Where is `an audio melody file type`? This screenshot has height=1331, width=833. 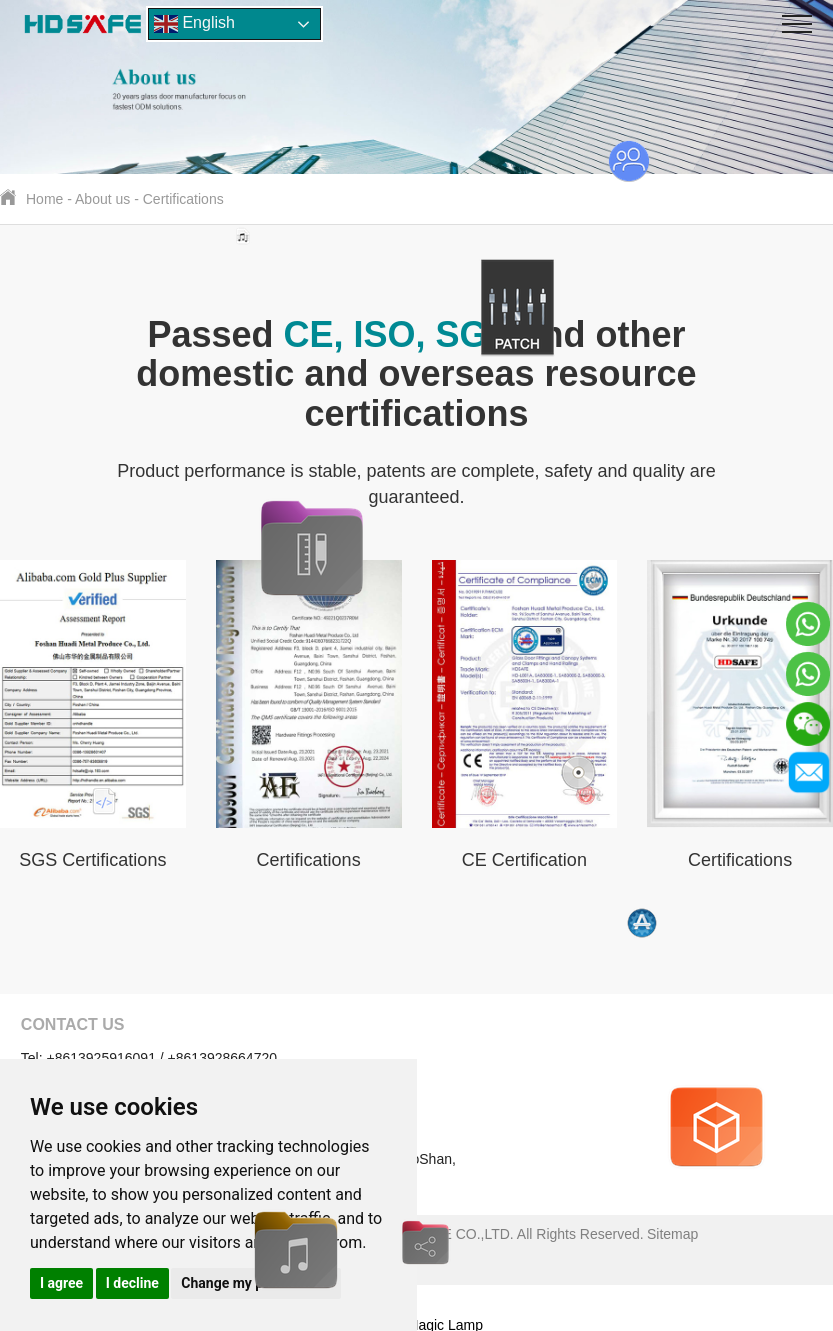
an audio melody file type is located at coordinates (243, 236).